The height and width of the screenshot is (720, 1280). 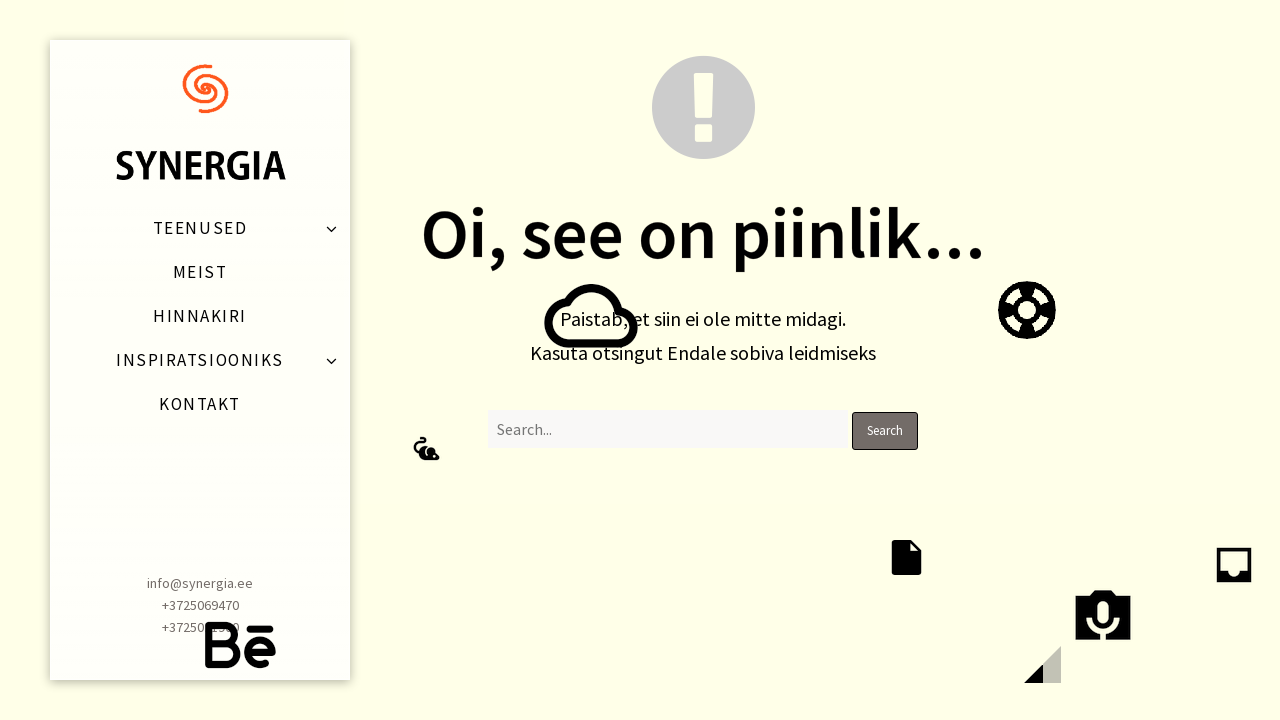 What do you see at coordinates (1103, 615) in the screenshot?
I see `grant camera and microphone permissions` at bounding box center [1103, 615].